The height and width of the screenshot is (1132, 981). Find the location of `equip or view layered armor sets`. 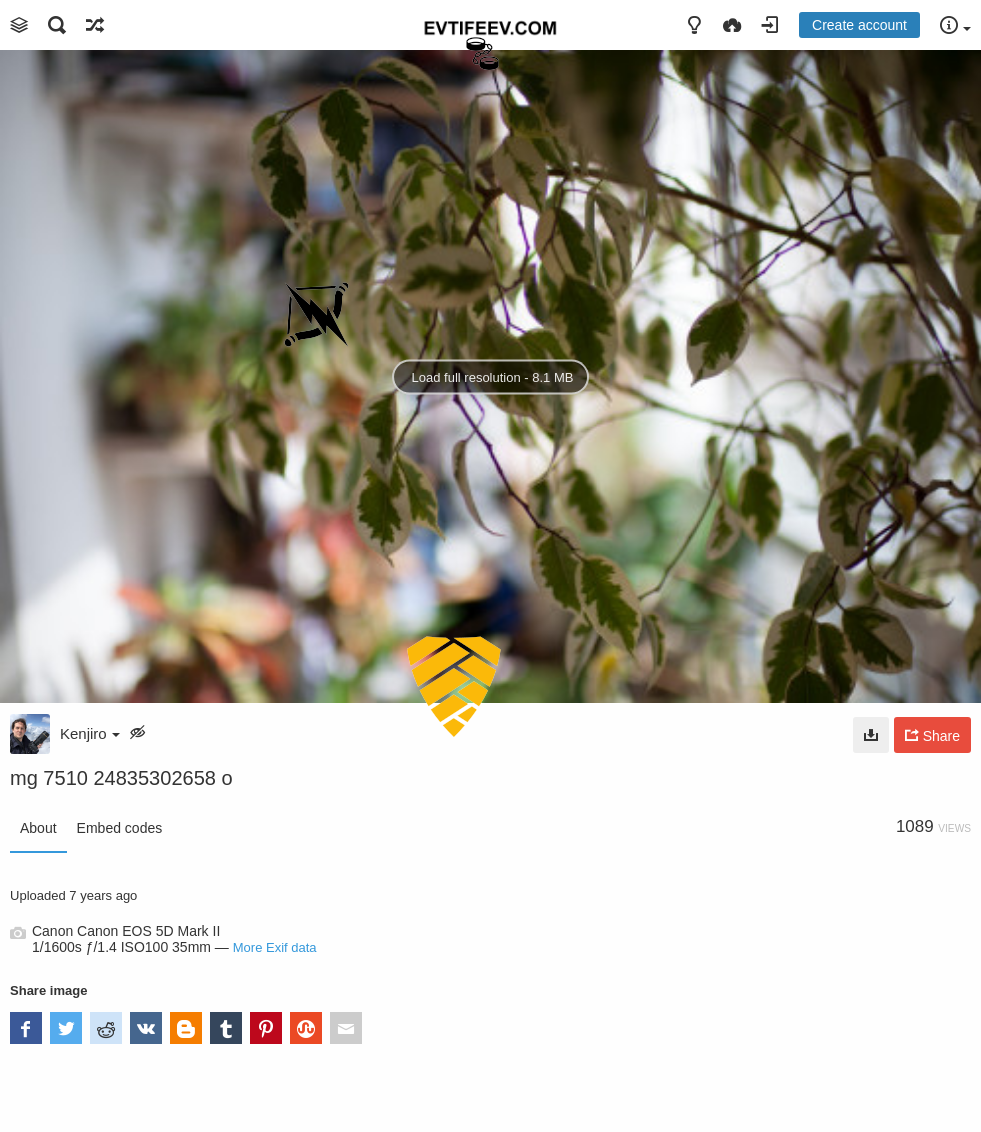

equip or view layered armor sets is located at coordinates (453, 686).